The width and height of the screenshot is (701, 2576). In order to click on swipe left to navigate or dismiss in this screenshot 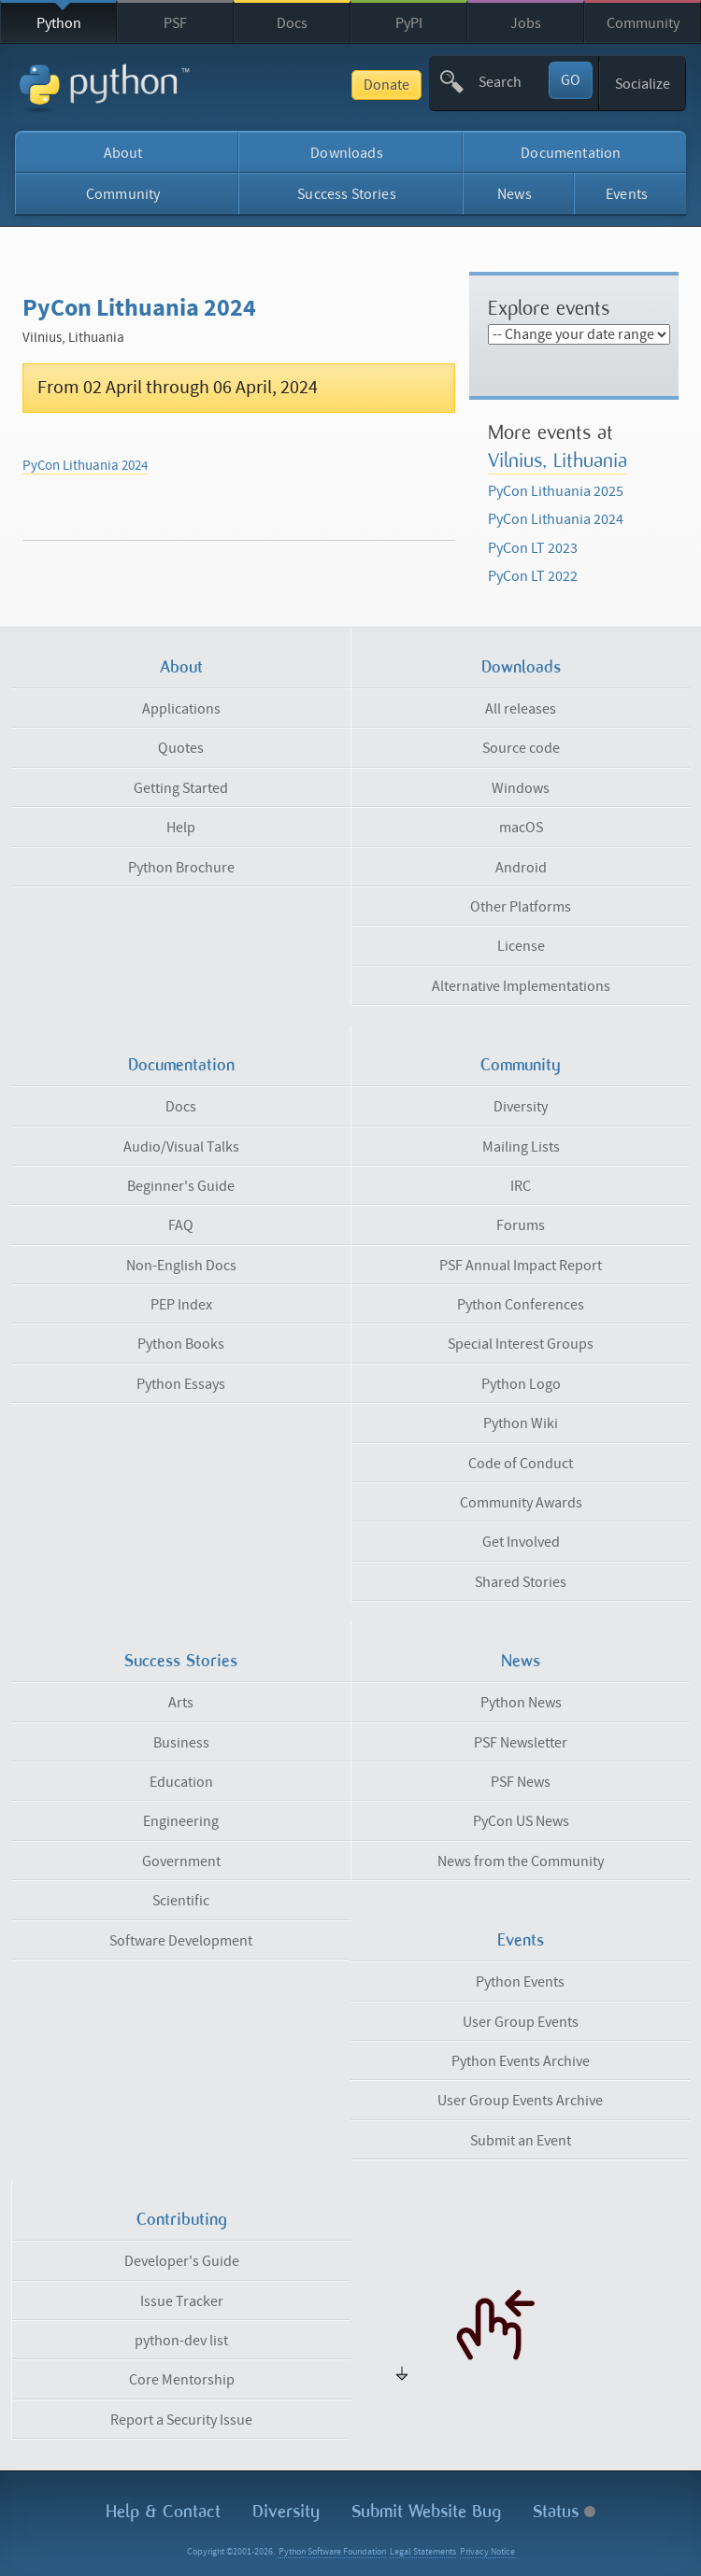, I will do `click(492, 2328)`.